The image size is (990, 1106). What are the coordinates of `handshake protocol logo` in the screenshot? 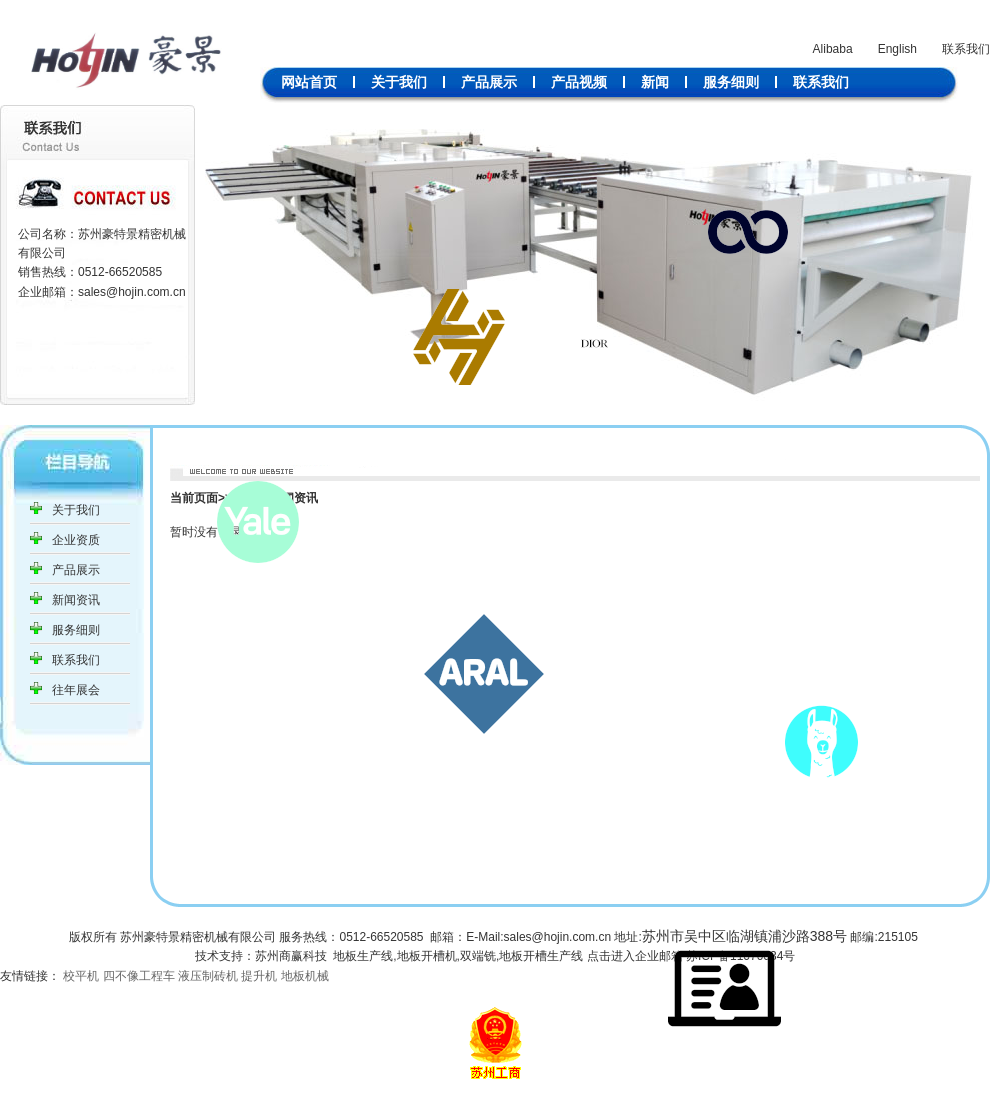 It's located at (459, 337).